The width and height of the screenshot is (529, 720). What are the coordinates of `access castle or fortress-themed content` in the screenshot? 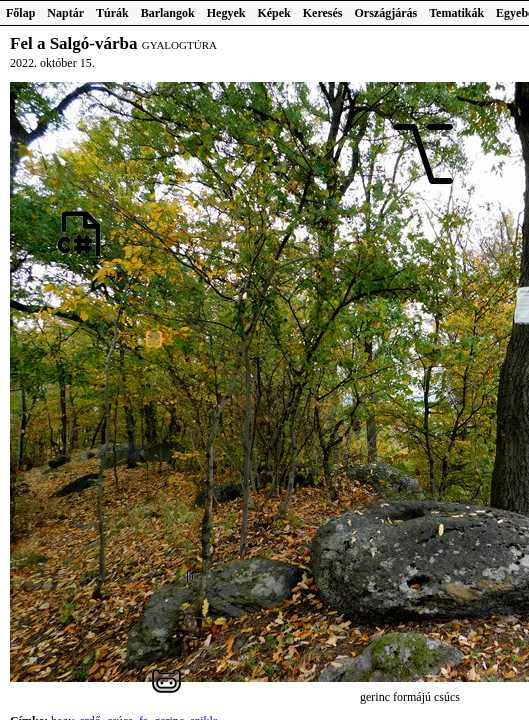 It's located at (126, 185).